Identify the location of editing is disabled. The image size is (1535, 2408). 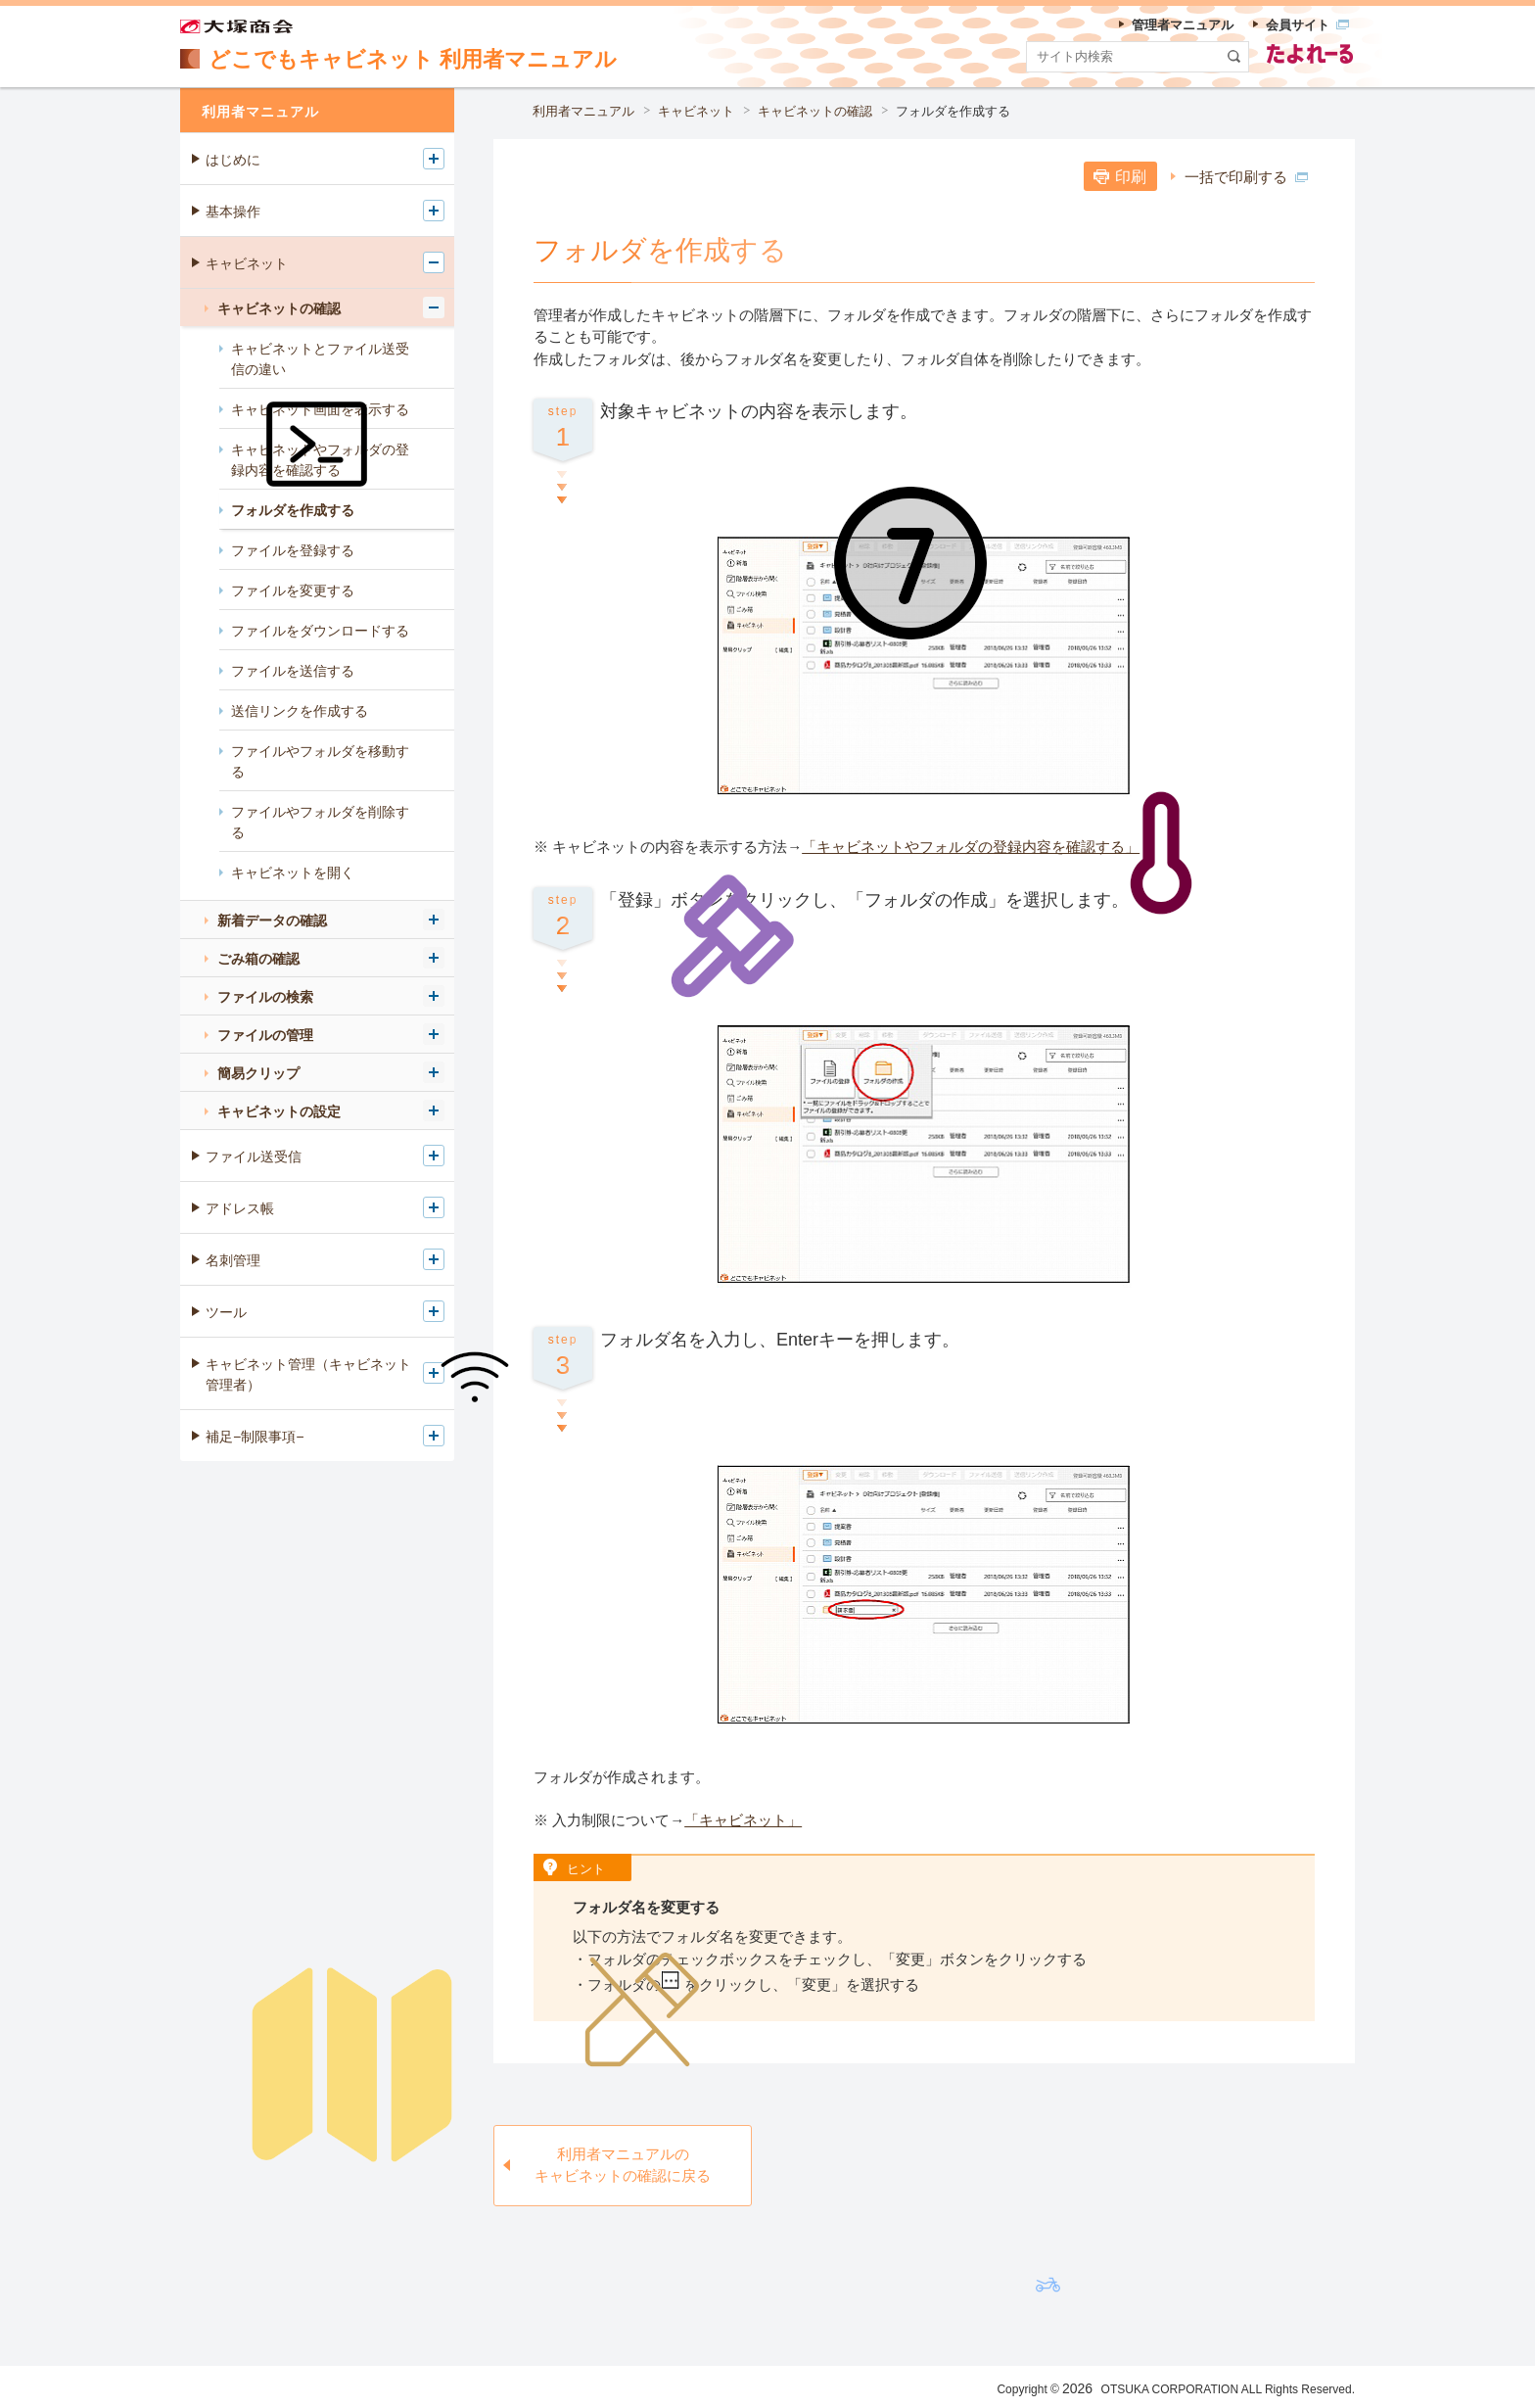
(639, 2011).